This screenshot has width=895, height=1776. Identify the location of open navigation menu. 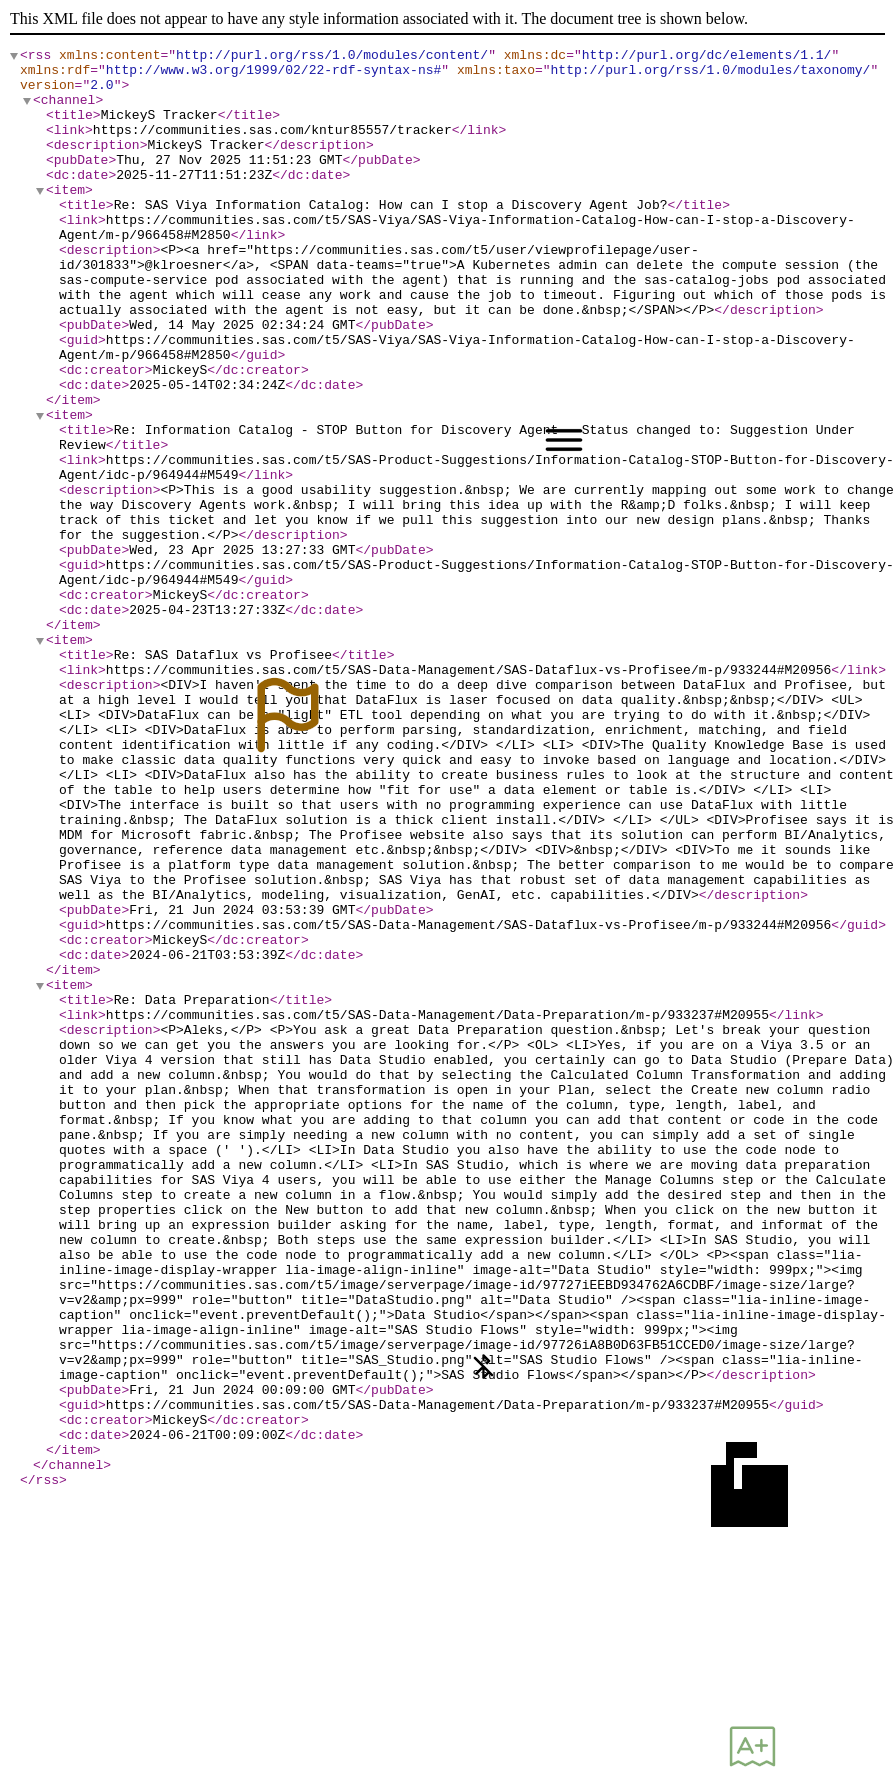
(564, 440).